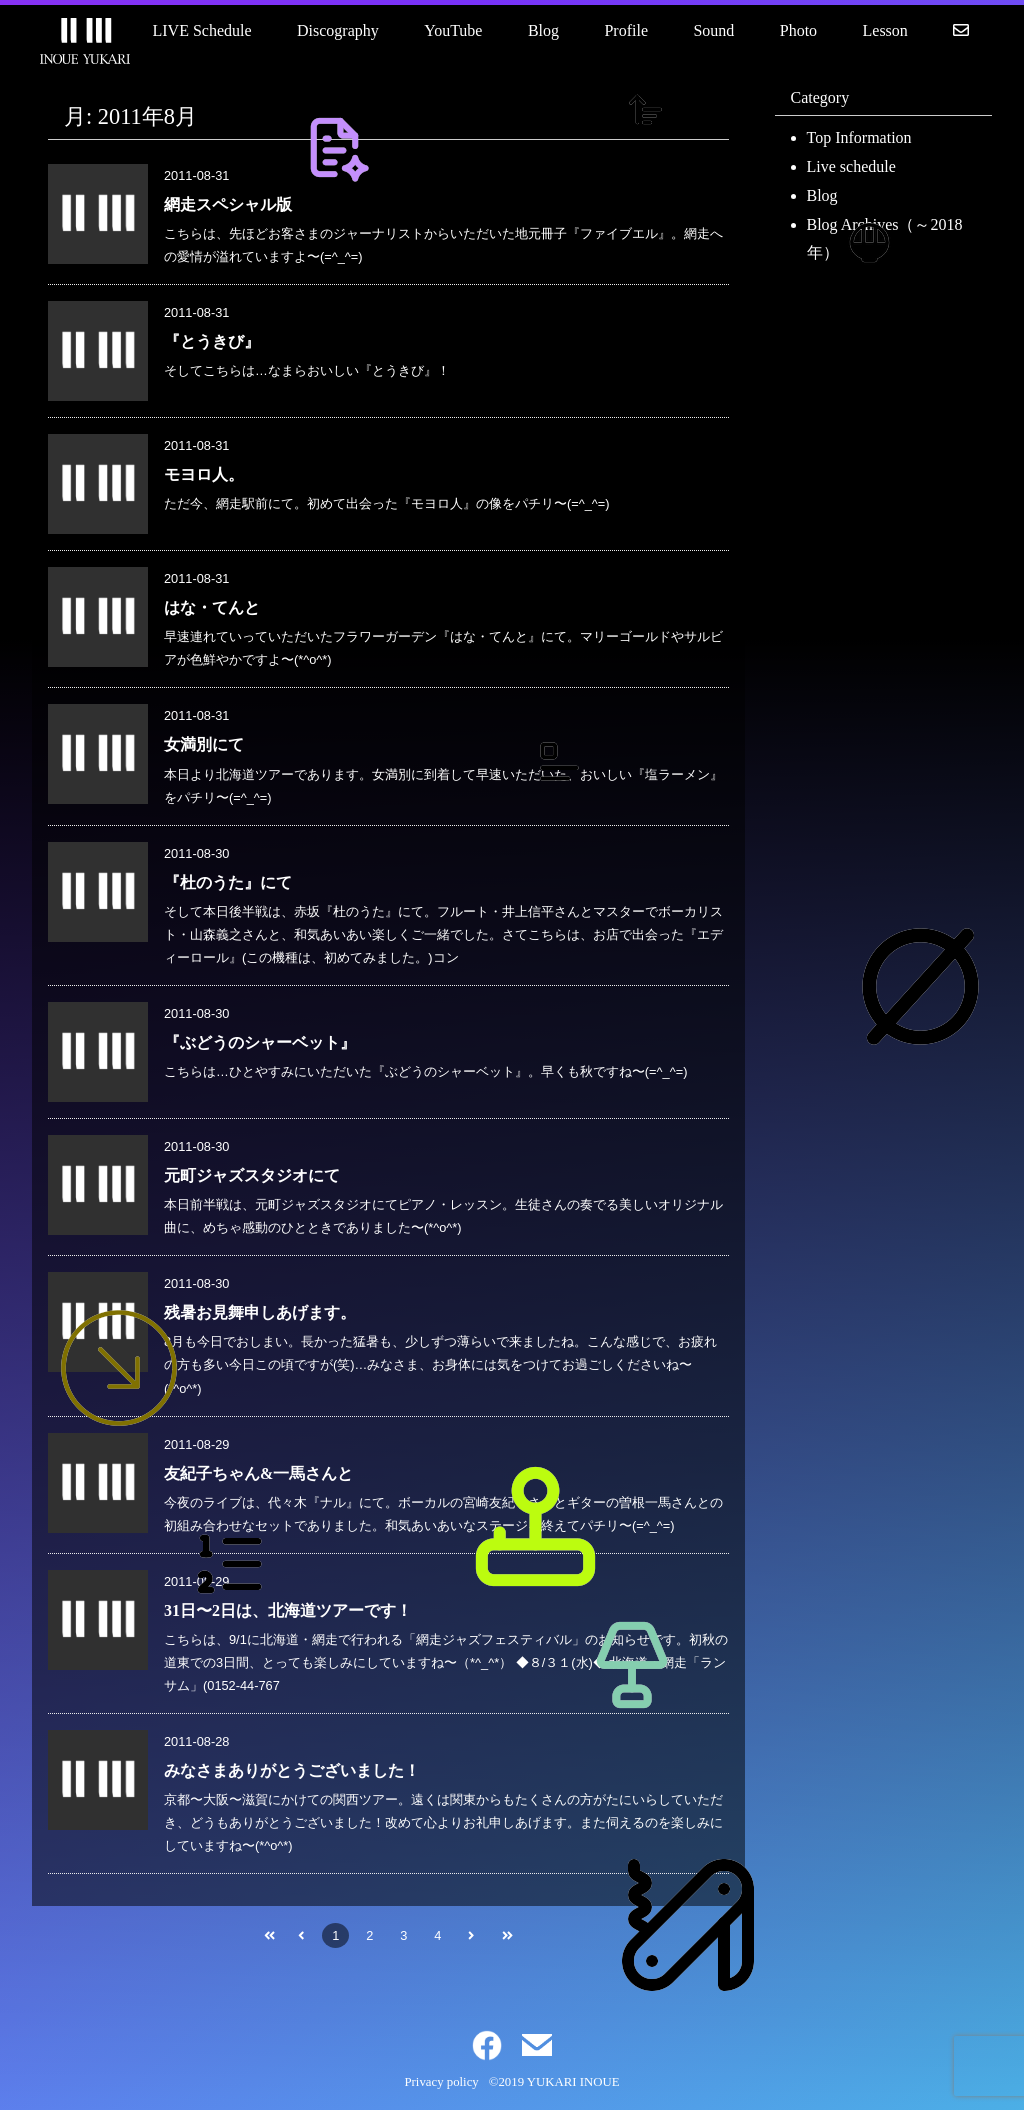 The image size is (1024, 2110). I want to click on create a numbered list, so click(229, 1564).